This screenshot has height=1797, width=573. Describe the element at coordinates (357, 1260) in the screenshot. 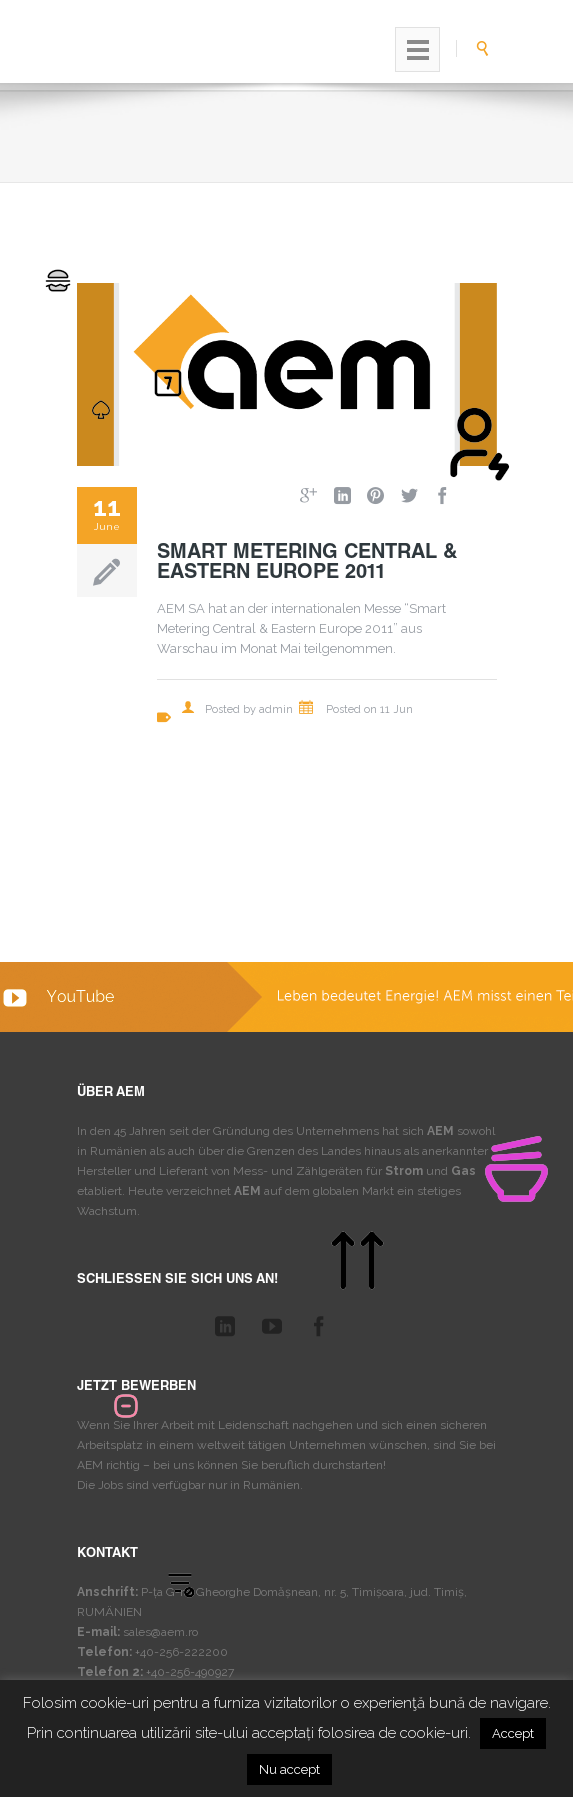

I see `sort items in ascending order` at that location.